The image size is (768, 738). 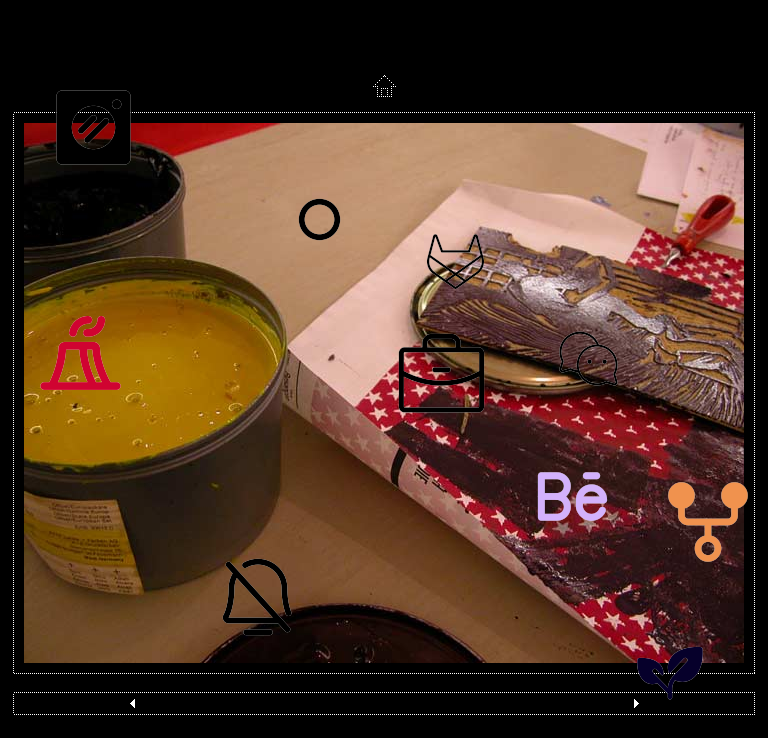 I want to click on open WeChat messaging app, so click(x=588, y=358).